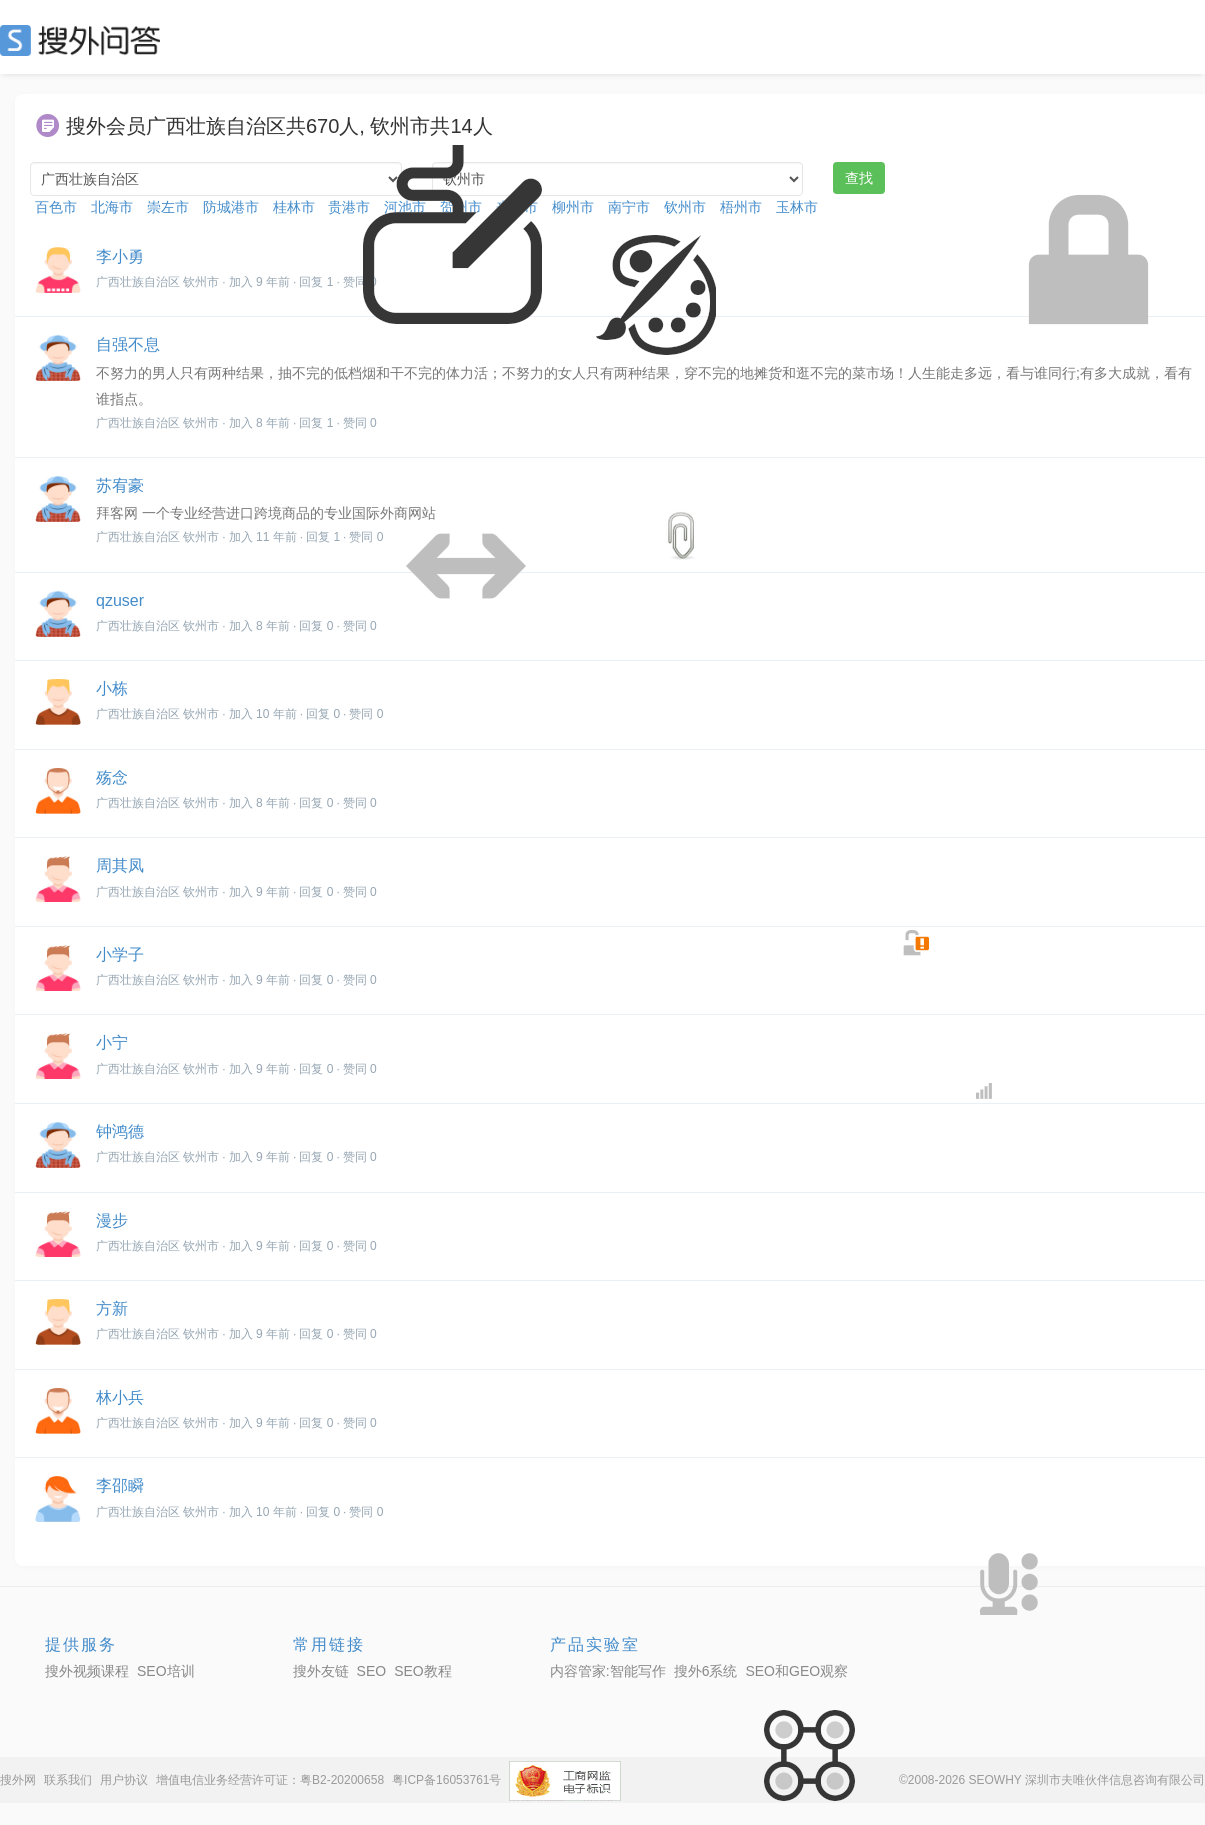 This screenshot has height=1825, width=1205. What do you see at coordinates (984, 1091) in the screenshot?
I see `cellular signal excellent symbol network symbol` at bounding box center [984, 1091].